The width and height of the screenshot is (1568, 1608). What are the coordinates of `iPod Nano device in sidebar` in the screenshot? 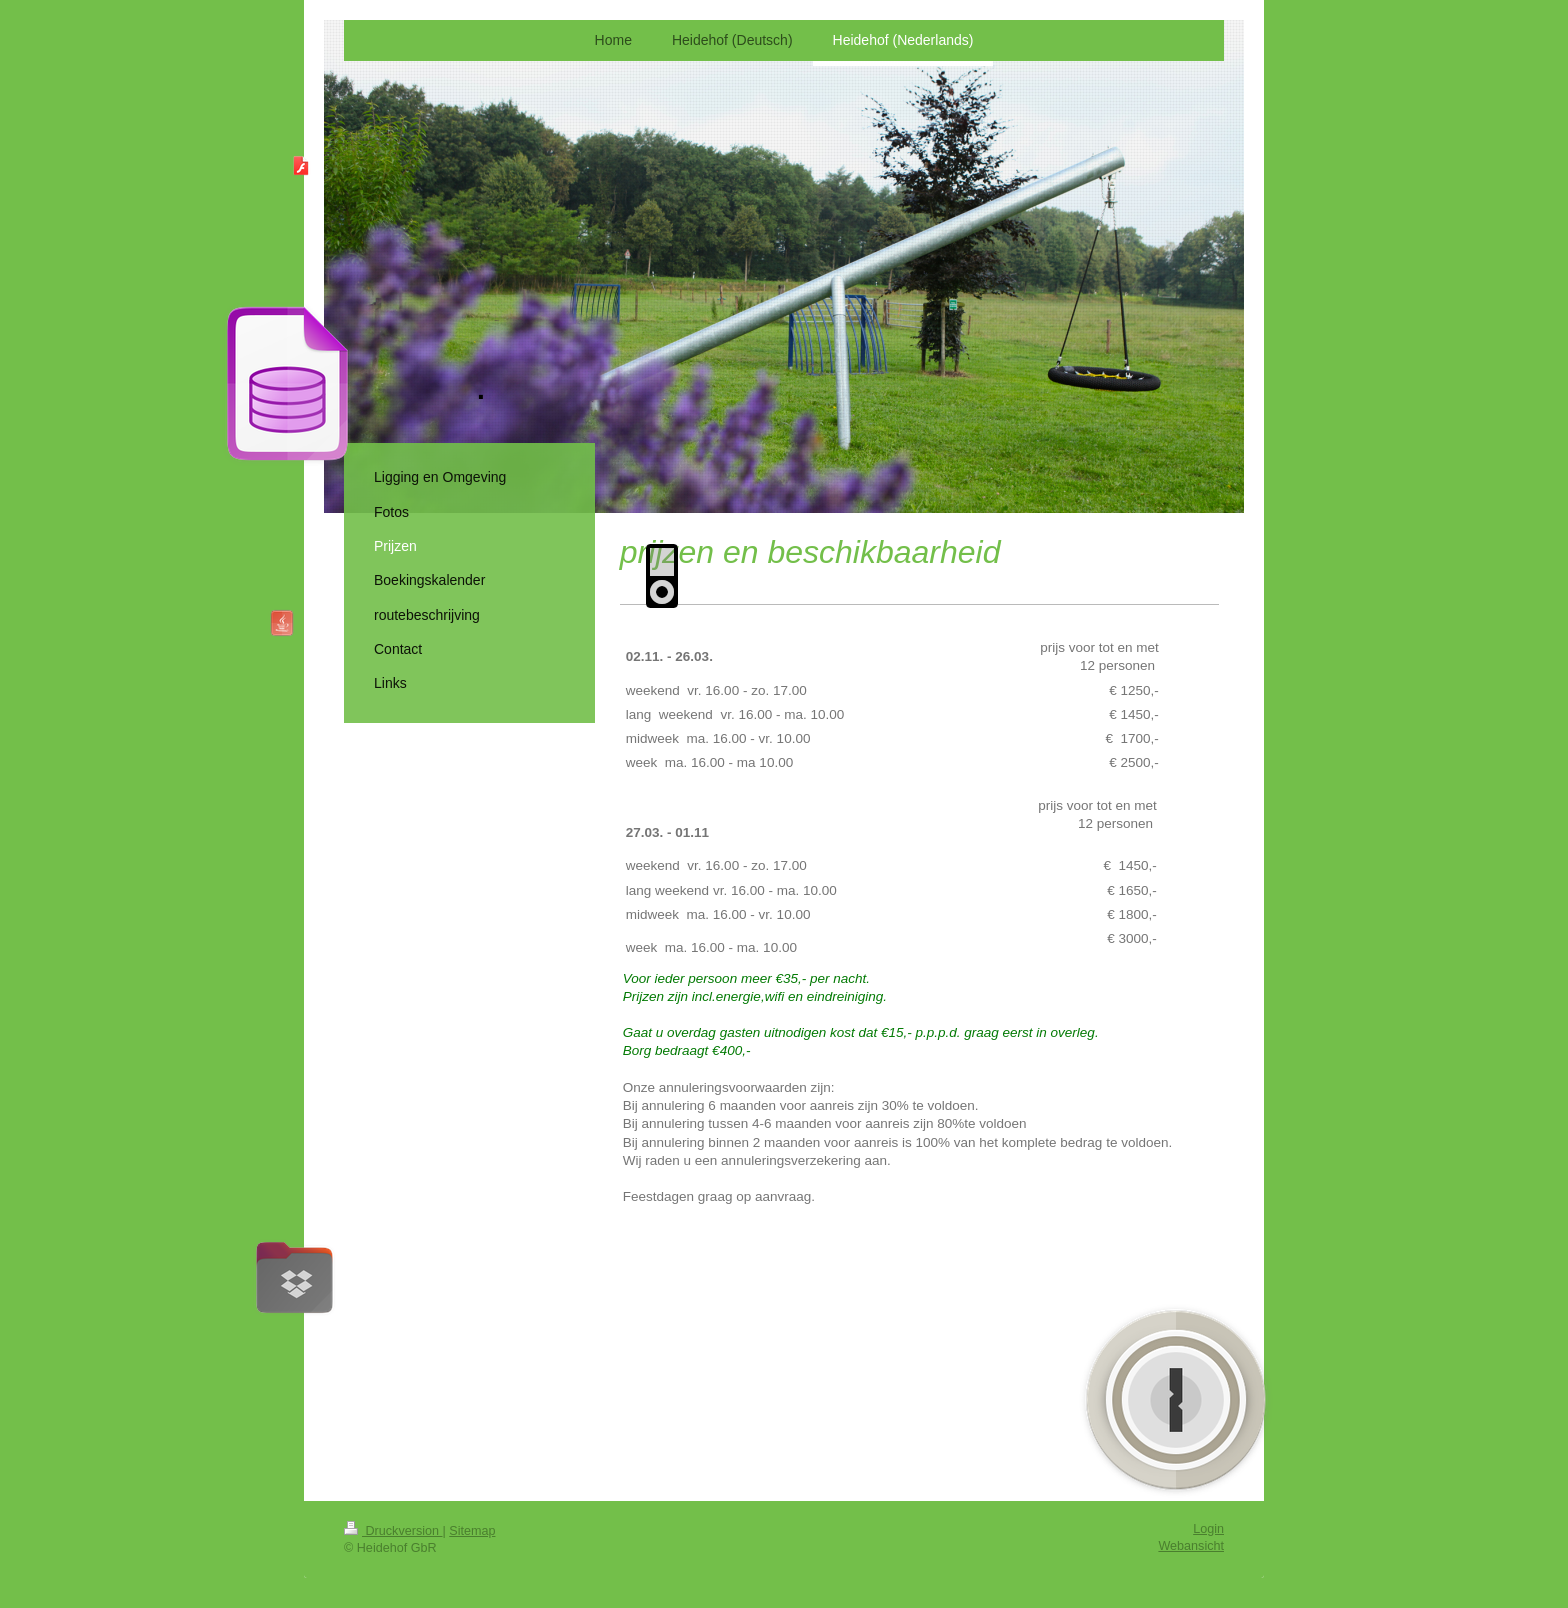 It's located at (662, 576).